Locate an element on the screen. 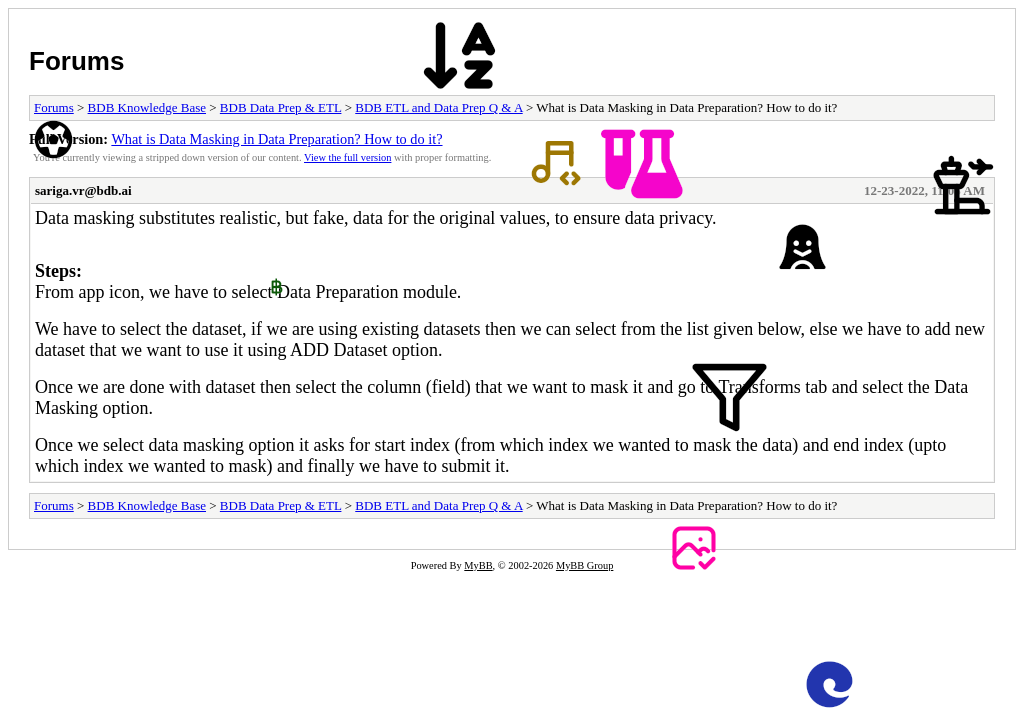 Image resolution: width=1024 pixels, height=720 pixels. filter or sort content is located at coordinates (729, 397).